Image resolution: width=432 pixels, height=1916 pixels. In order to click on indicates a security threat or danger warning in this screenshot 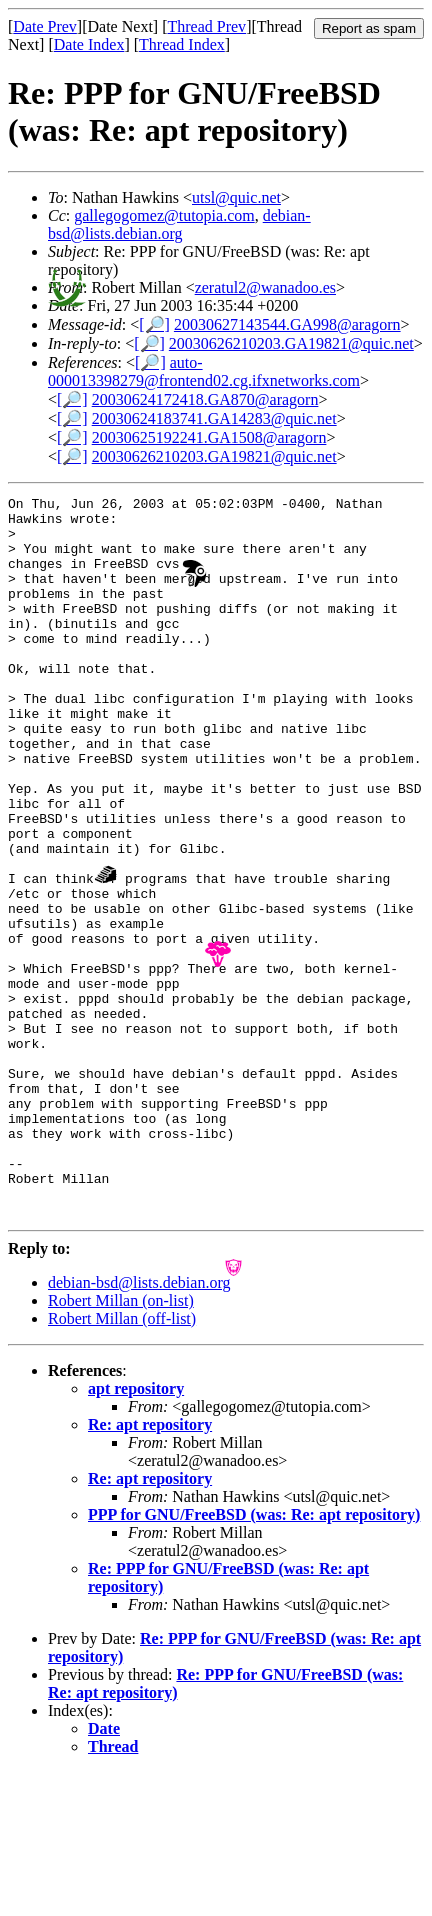, I will do `click(233, 1267)`.